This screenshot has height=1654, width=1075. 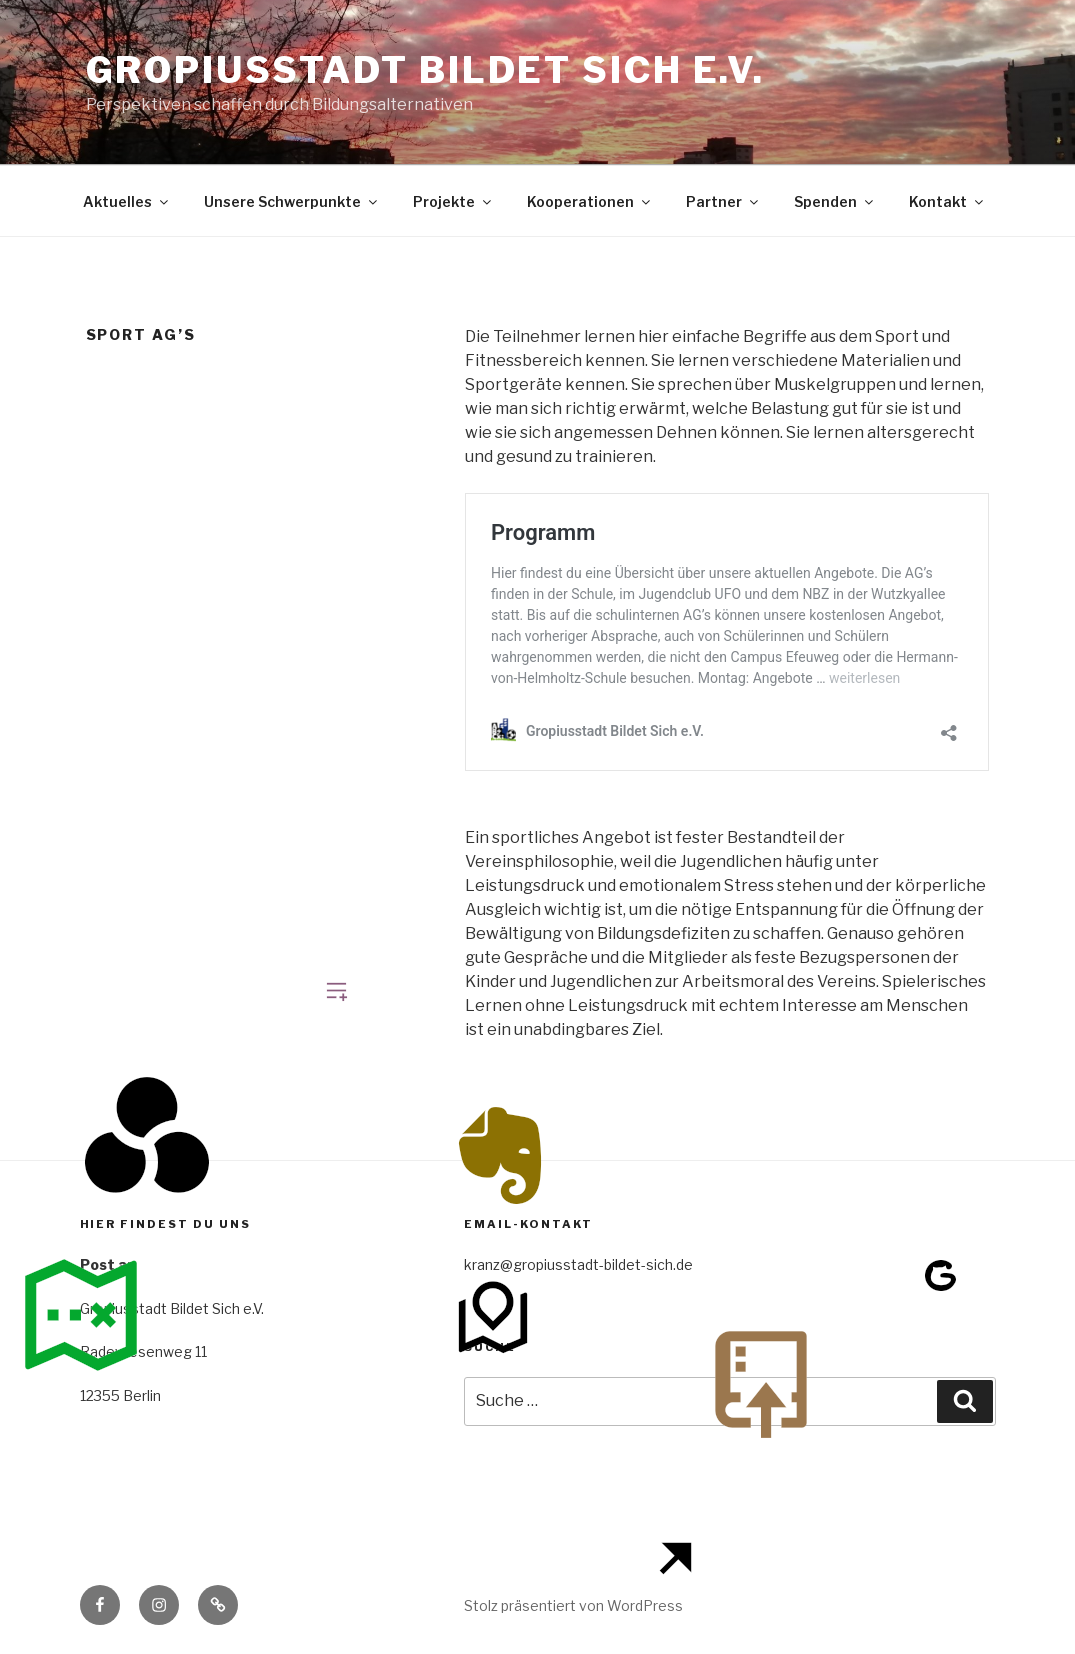 I want to click on view map directions or navigation, so click(x=493, y=1319).